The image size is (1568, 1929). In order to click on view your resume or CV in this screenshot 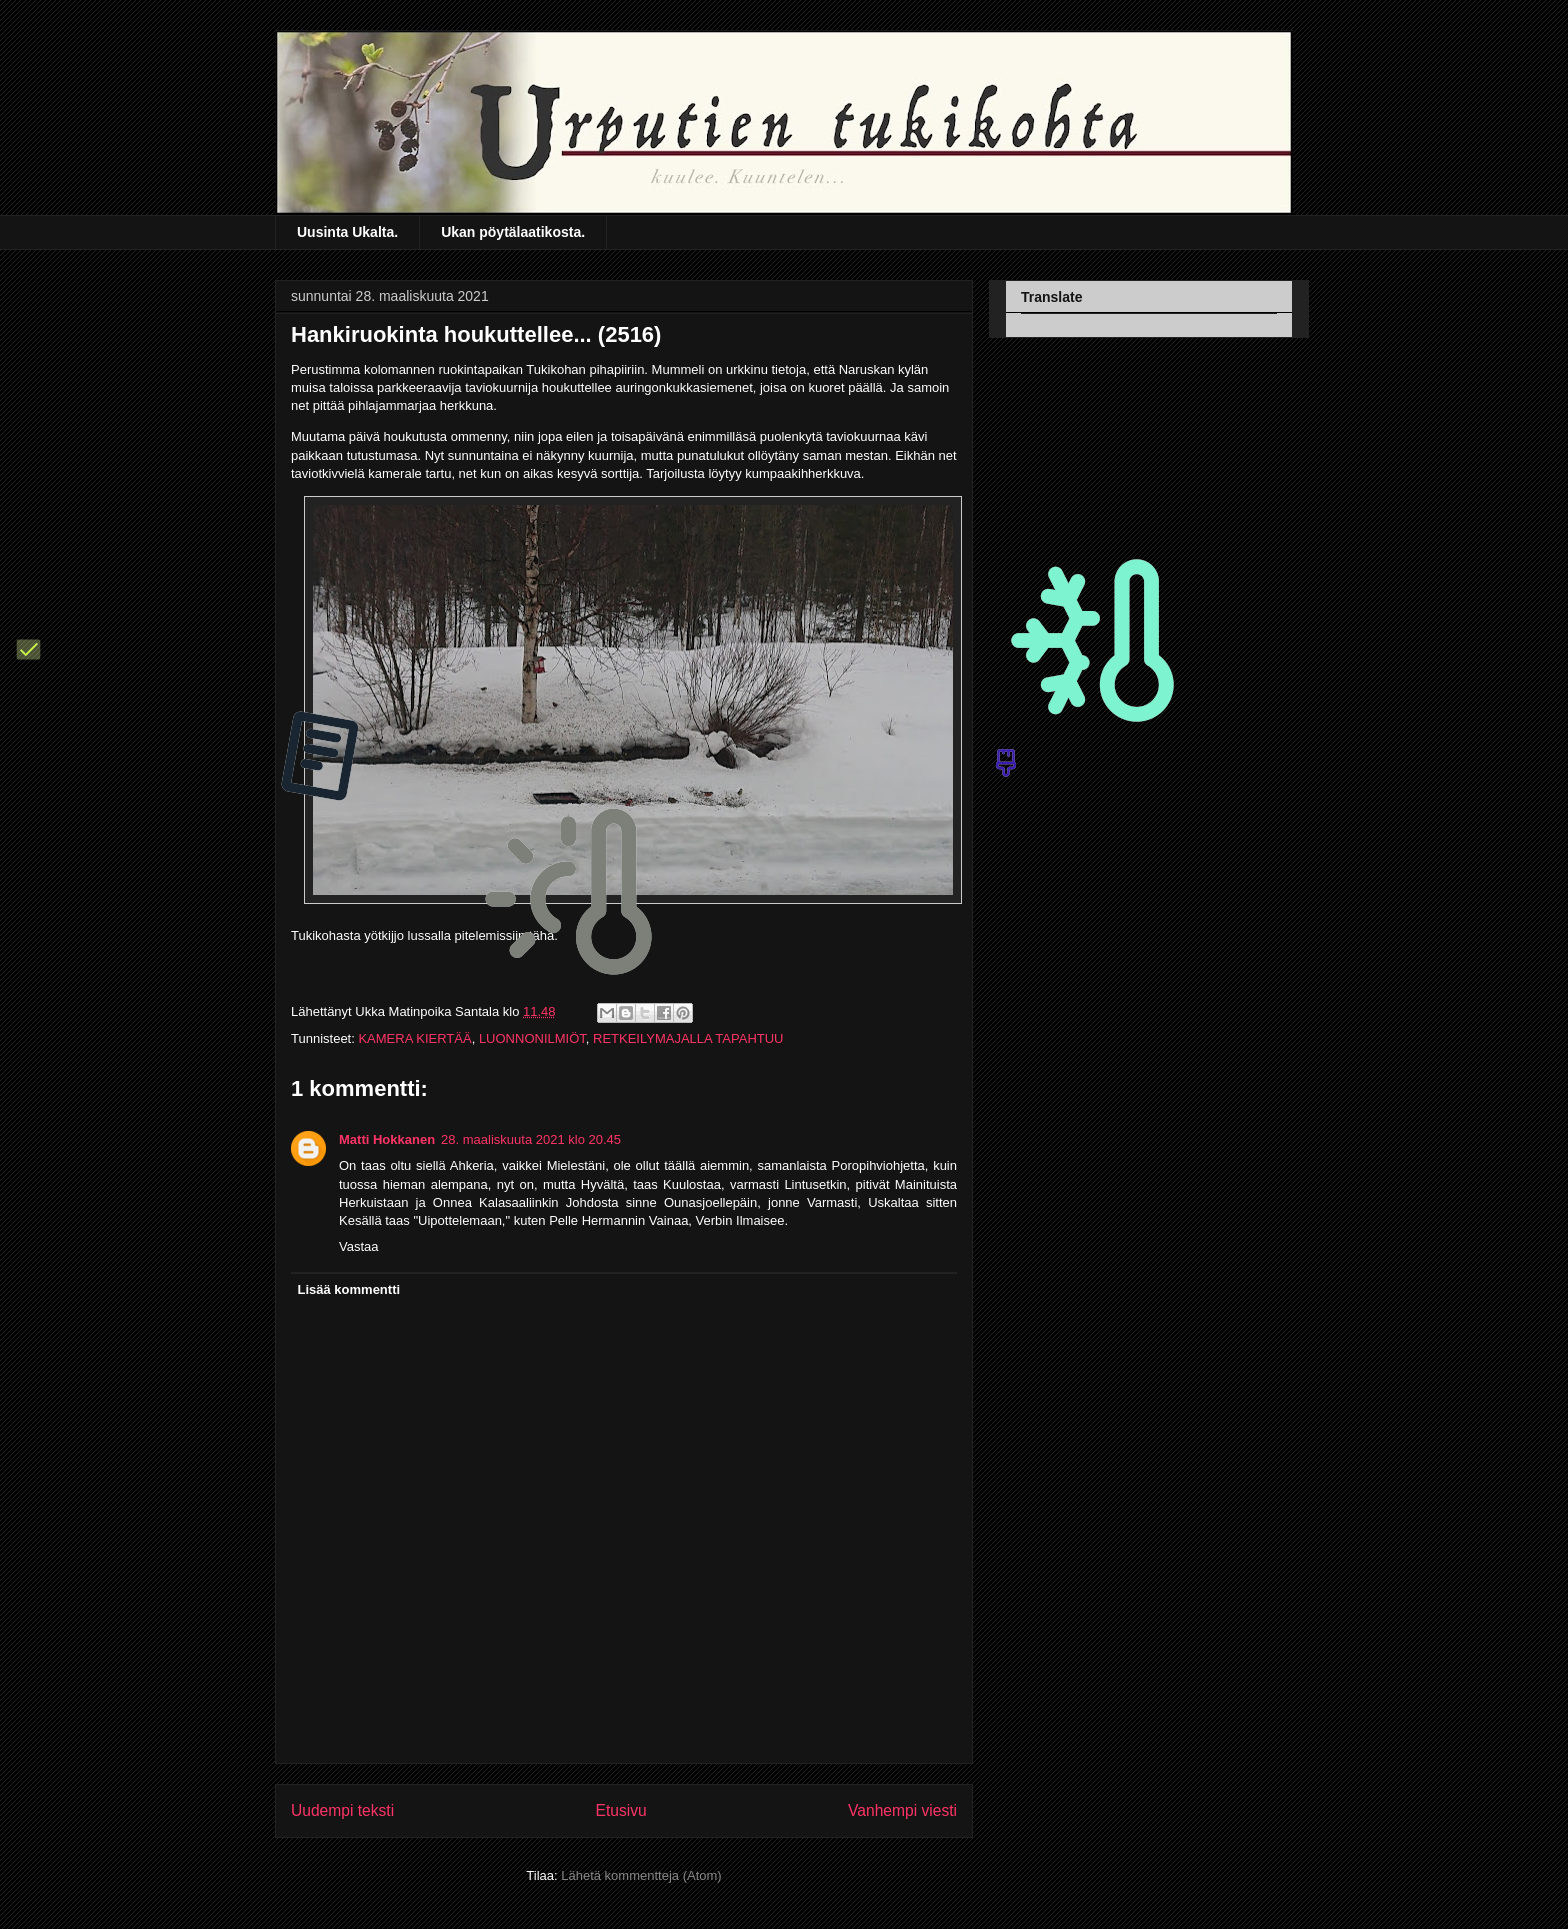, I will do `click(320, 756)`.